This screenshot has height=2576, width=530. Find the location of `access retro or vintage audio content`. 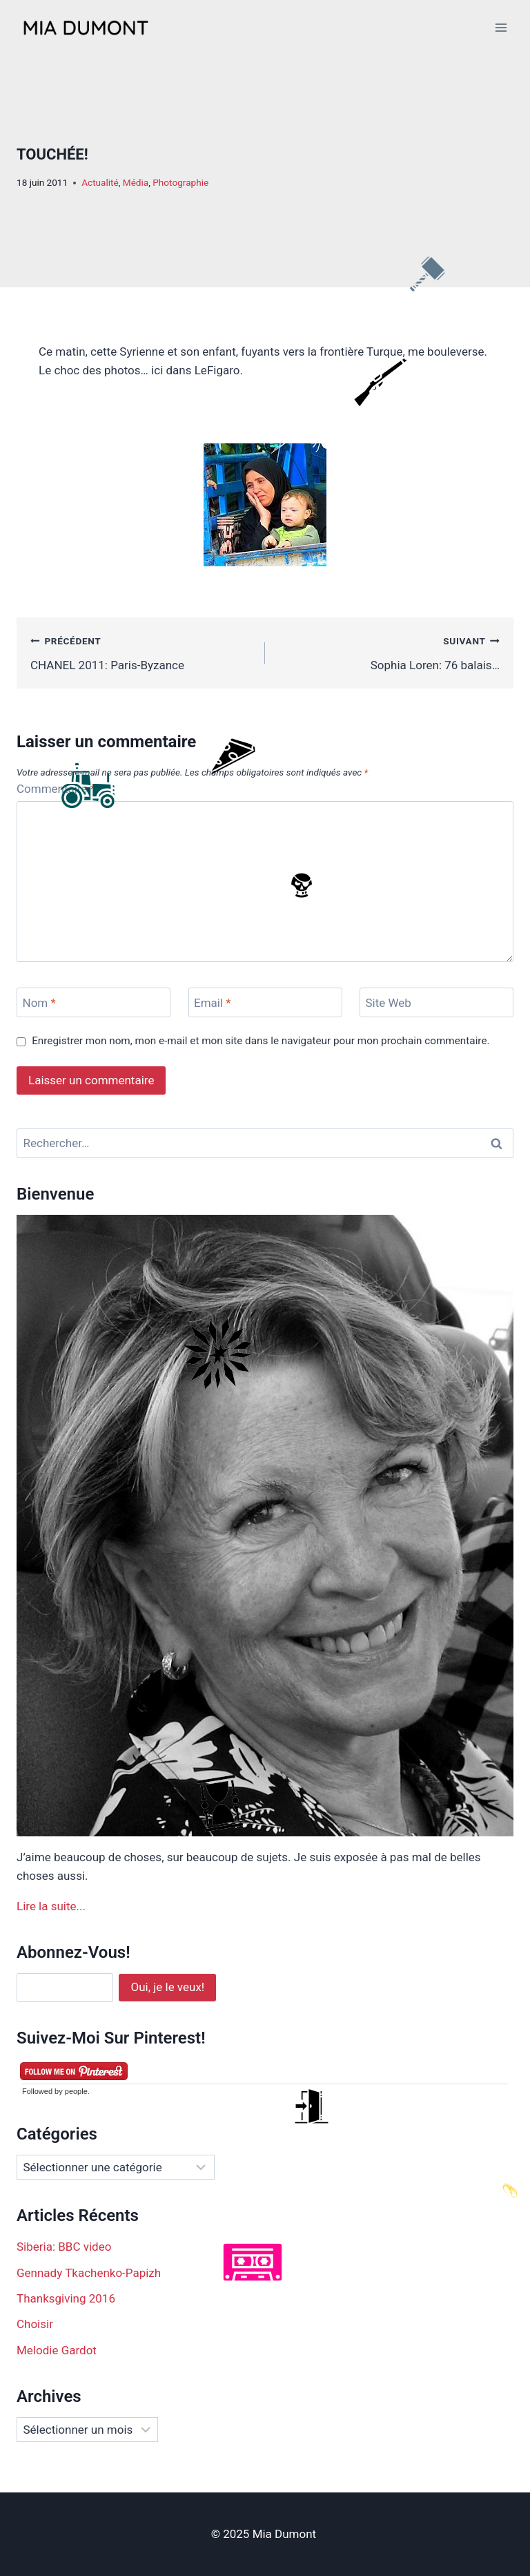

access retro or vintage audio content is located at coordinates (253, 2263).